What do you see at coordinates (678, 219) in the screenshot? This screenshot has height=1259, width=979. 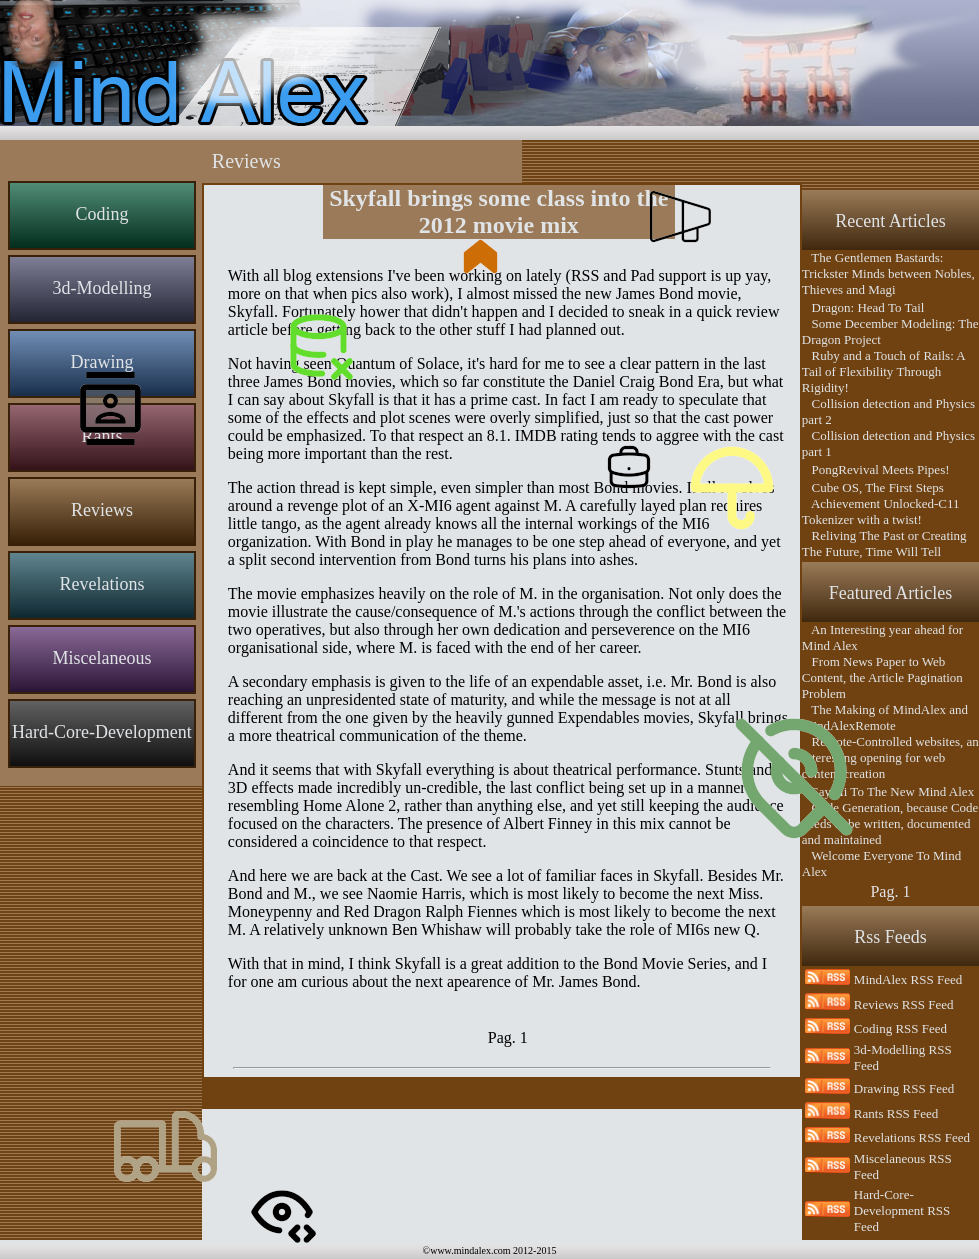 I see `make an announcement` at bounding box center [678, 219].